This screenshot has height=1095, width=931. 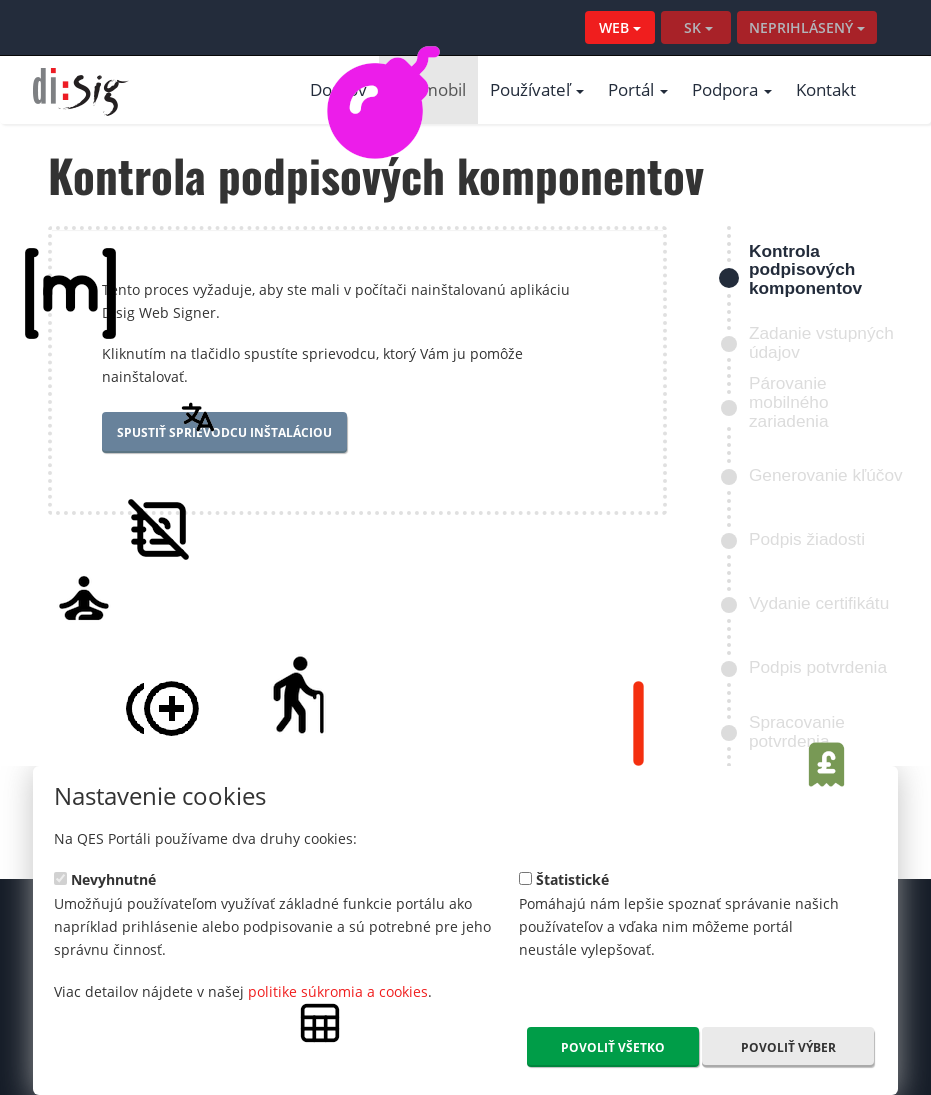 I want to click on open Matrix messaging app, so click(x=70, y=293).